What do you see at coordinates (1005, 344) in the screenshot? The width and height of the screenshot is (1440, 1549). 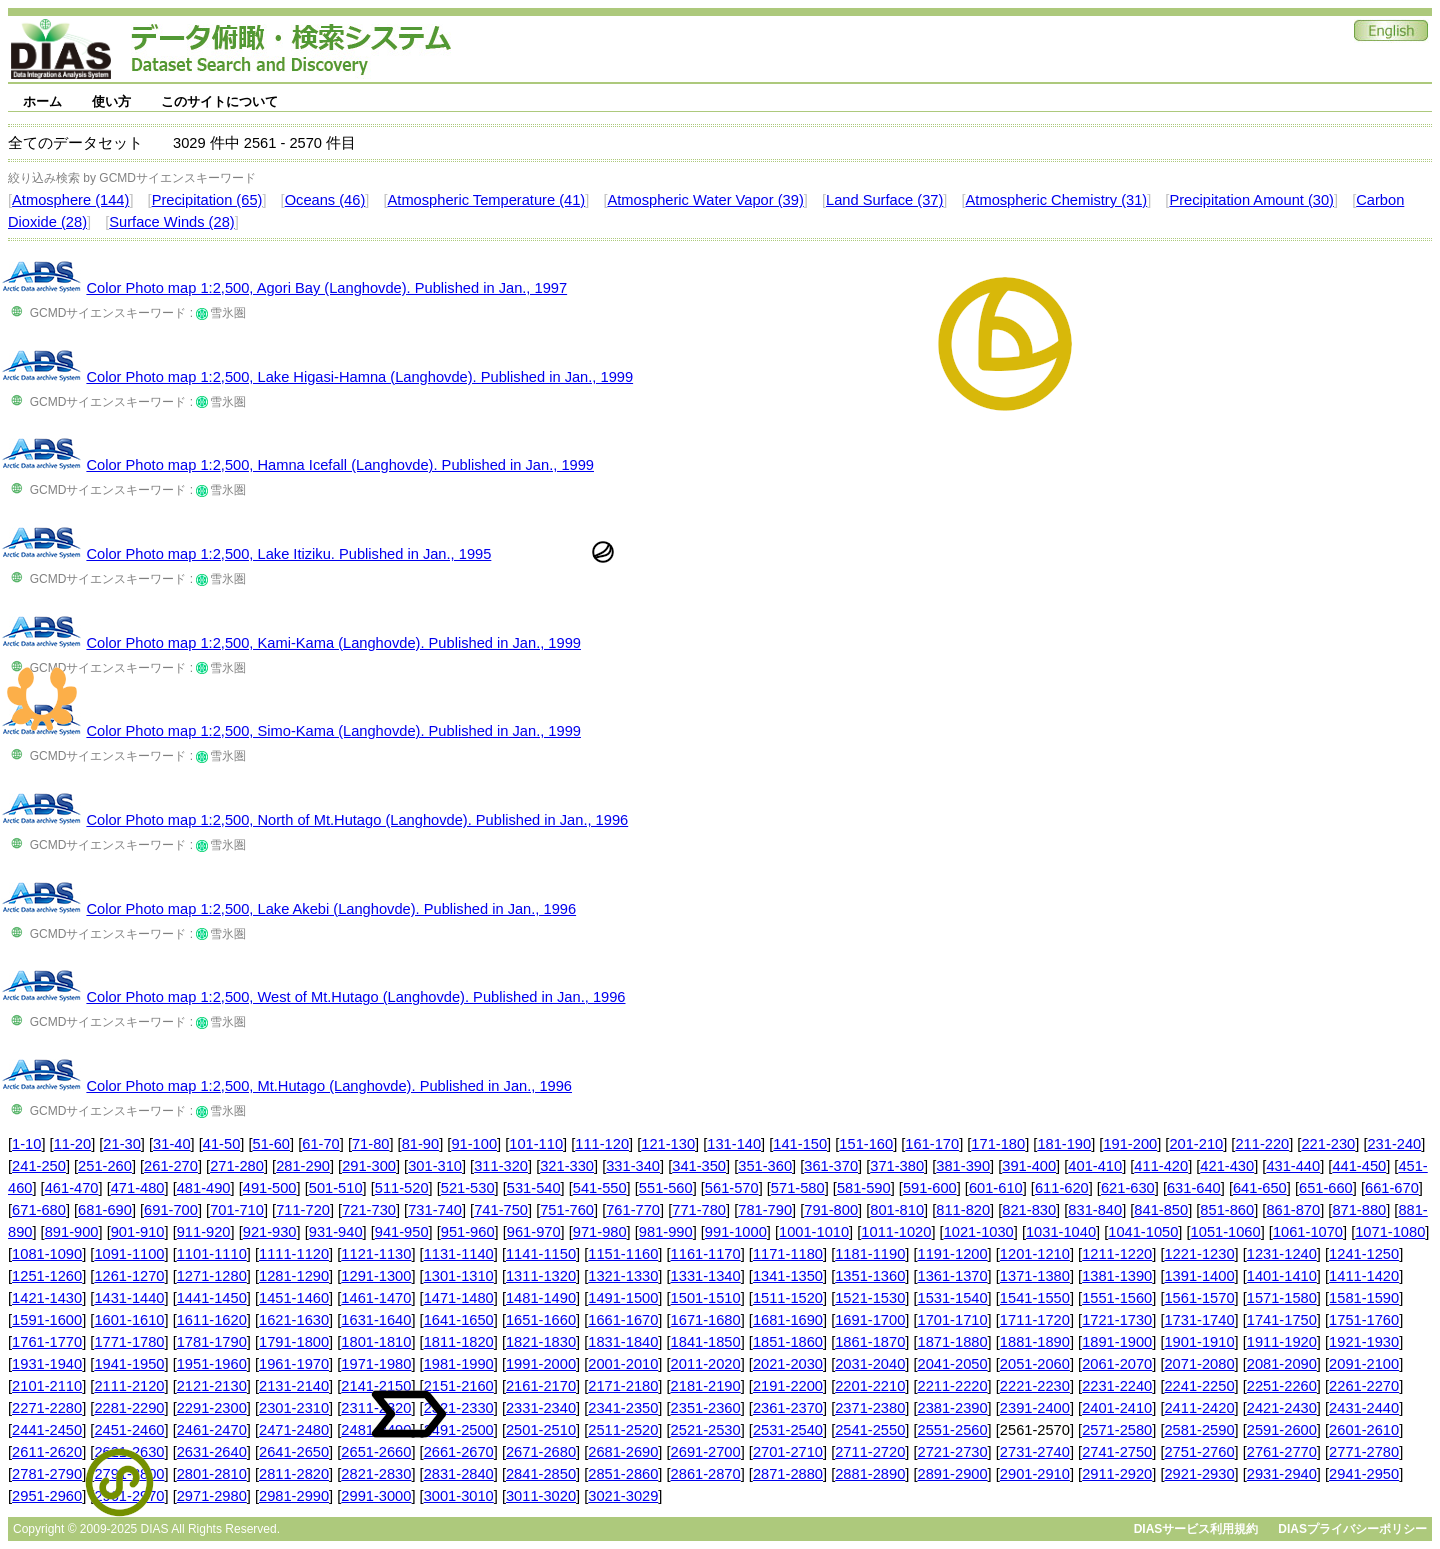 I see `CoreOS brand logo` at bounding box center [1005, 344].